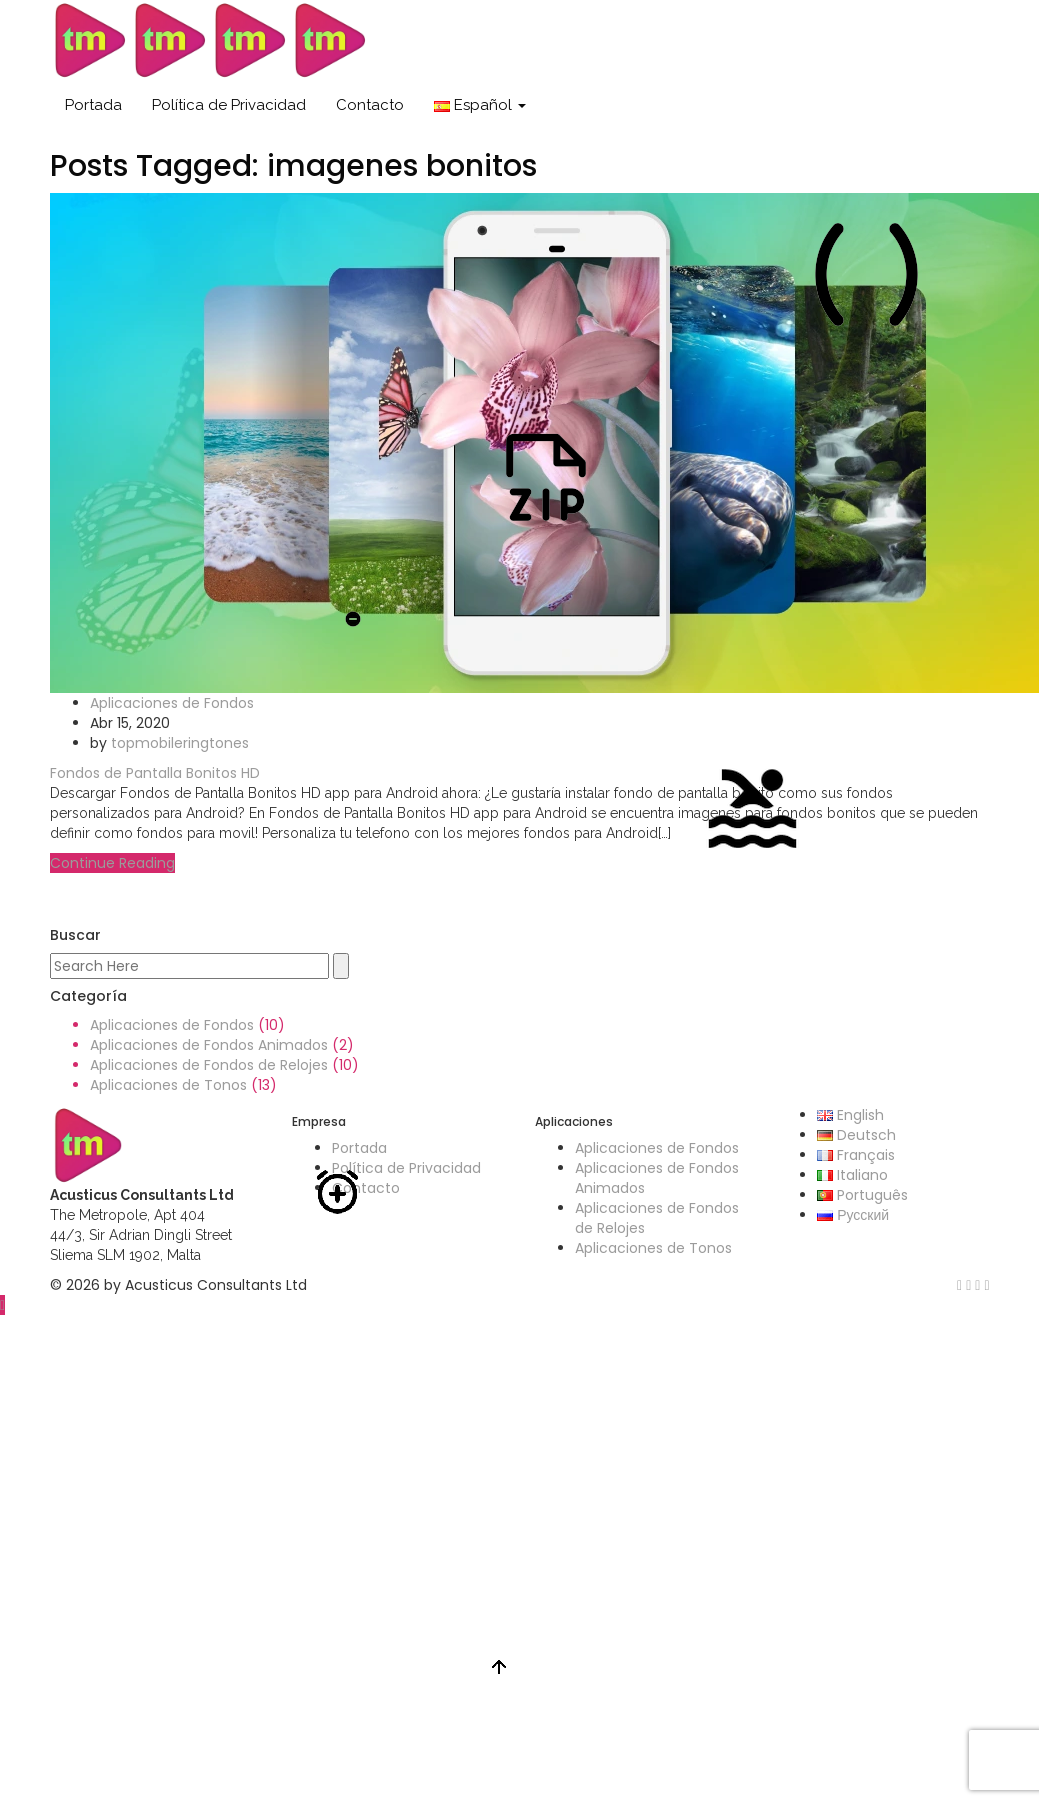 The image size is (1039, 1804). I want to click on remove an item from a list, so click(353, 619).